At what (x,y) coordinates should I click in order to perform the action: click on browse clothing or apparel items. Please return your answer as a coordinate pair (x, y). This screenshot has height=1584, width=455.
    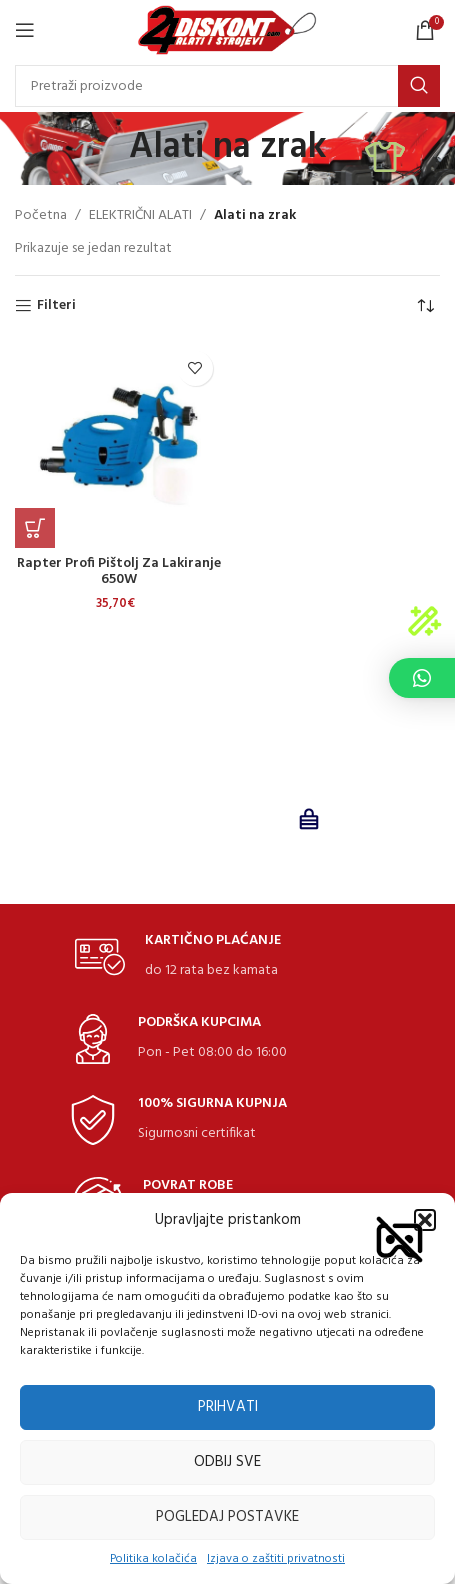
    Looking at the image, I should click on (385, 157).